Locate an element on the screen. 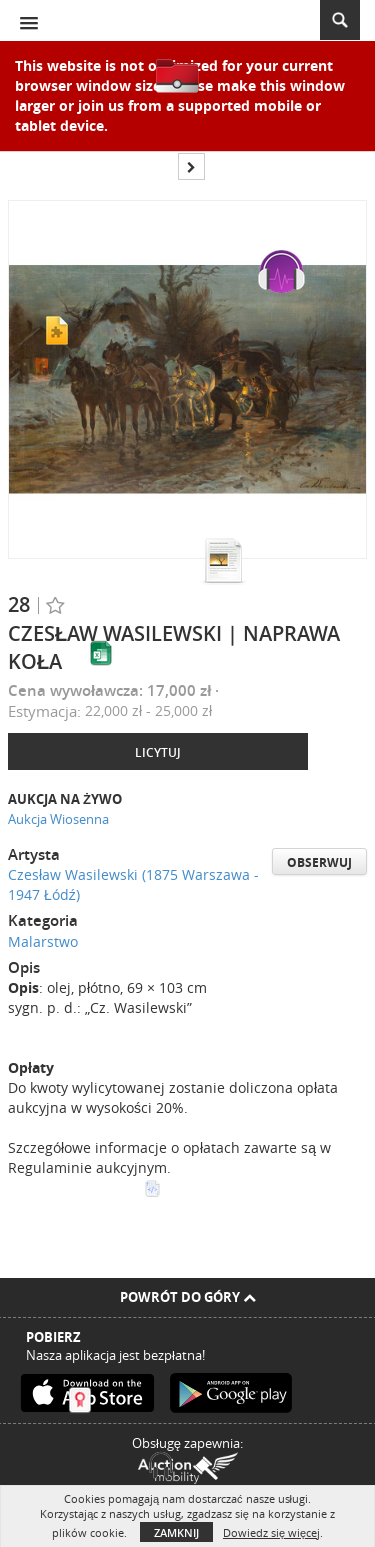 This screenshot has width=375, height=1547. indicates a microsoft excel spreadsheet file is located at coordinates (101, 653).